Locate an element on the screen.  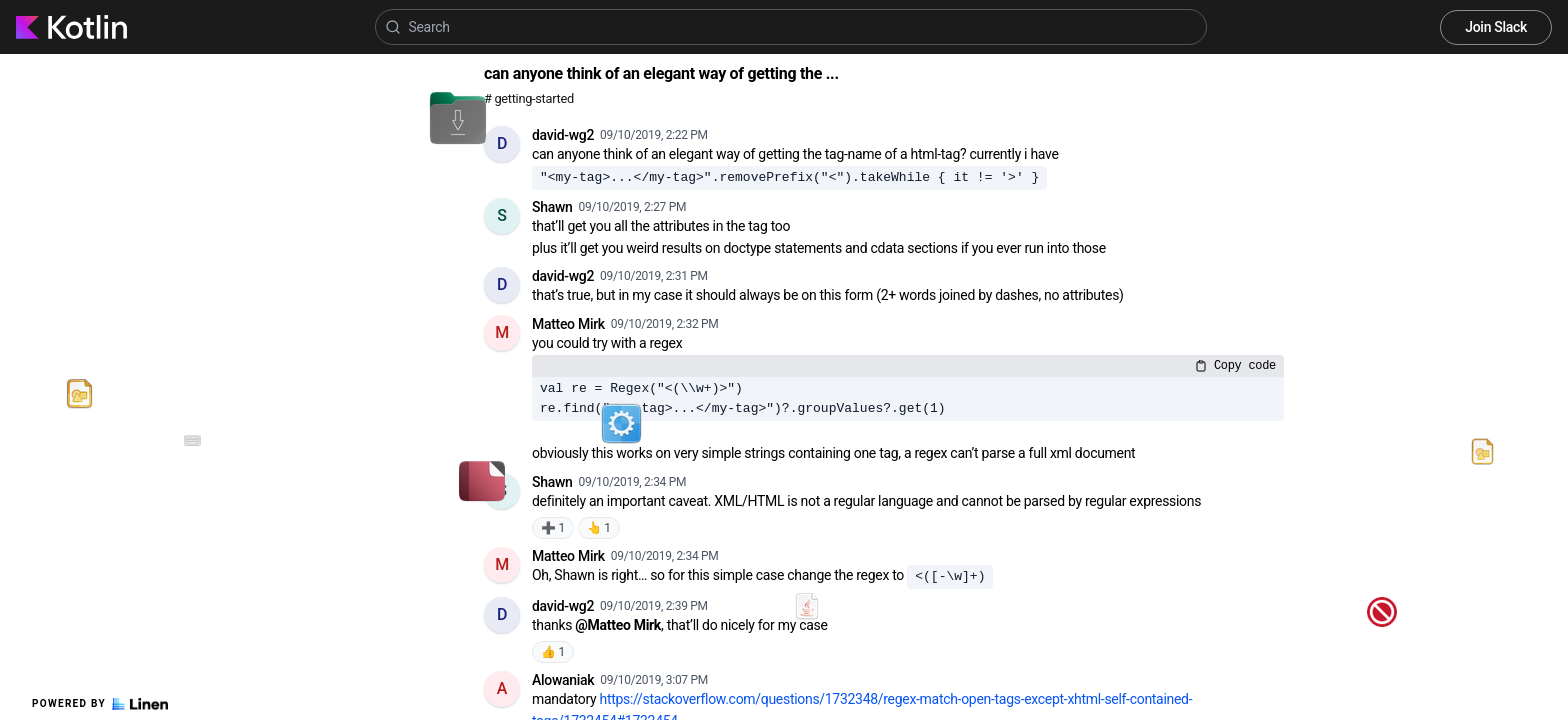
delete selected email message is located at coordinates (1382, 612).